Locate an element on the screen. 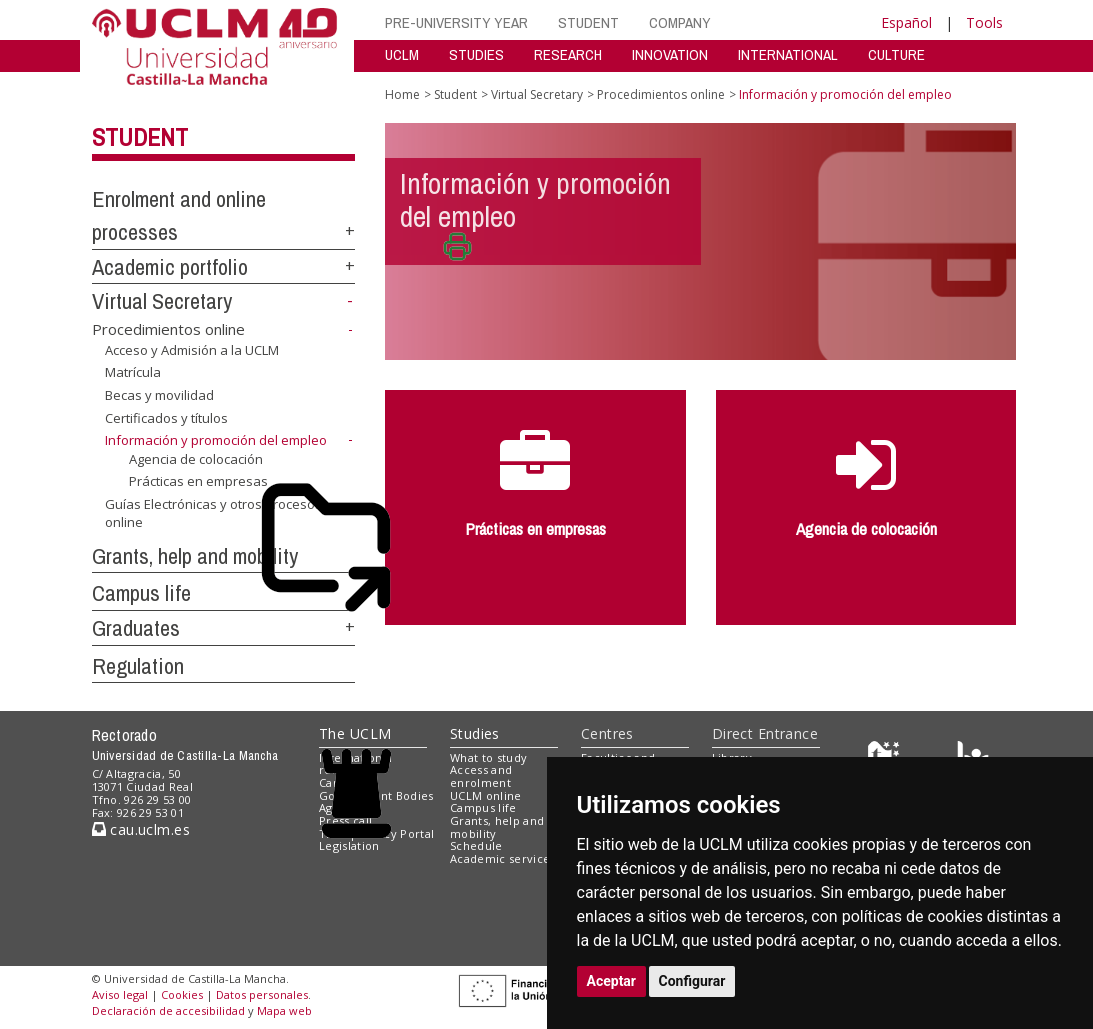  share a folder with others is located at coordinates (326, 541).